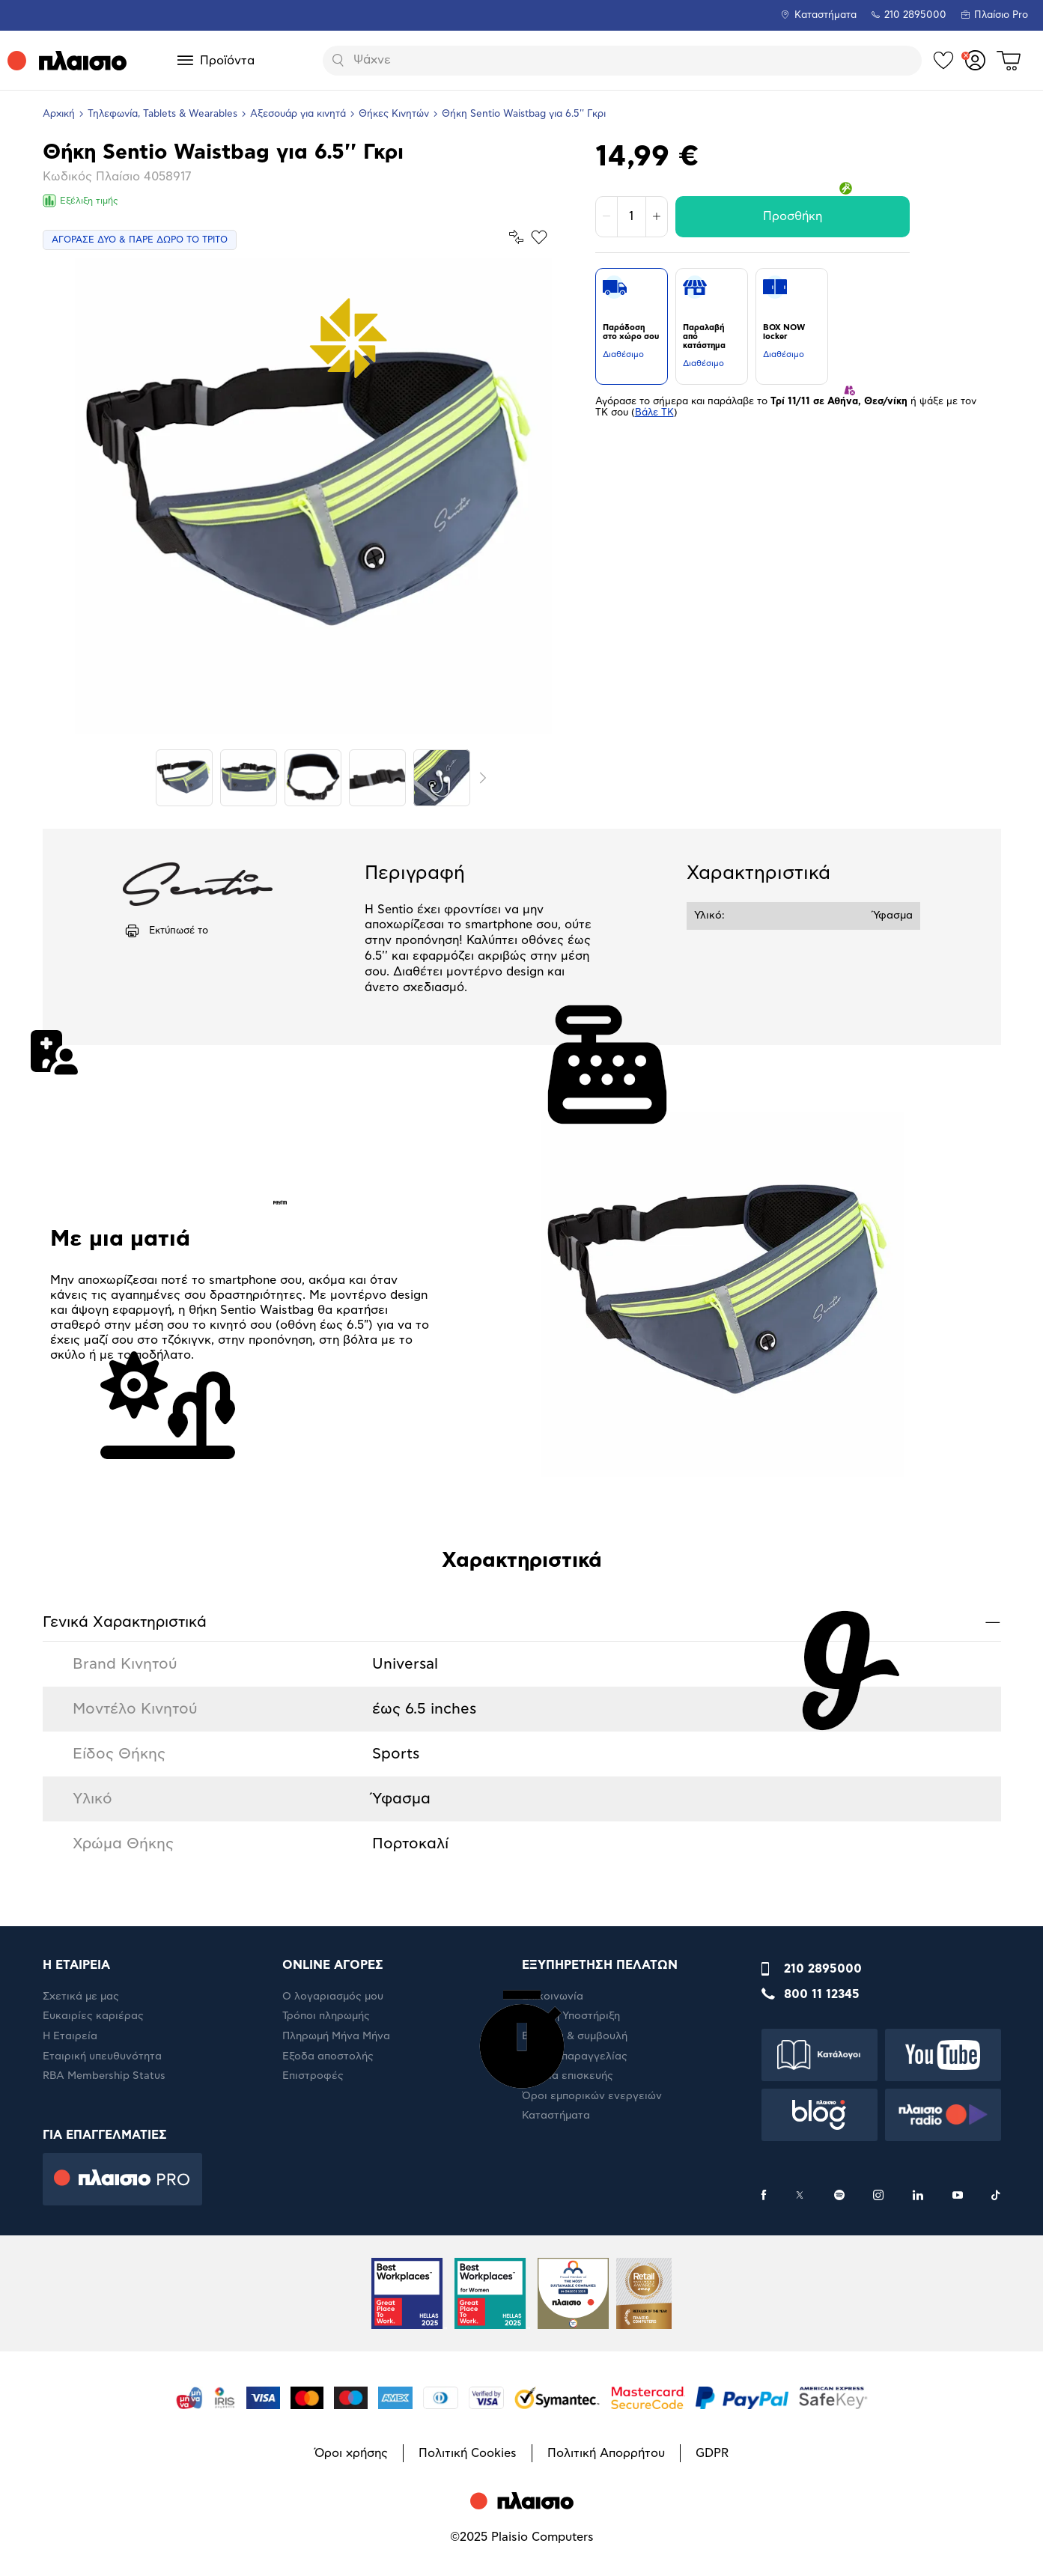  Describe the element at coordinates (348, 338) in the screenshot. I see `open files by pinwheel app` at that location.